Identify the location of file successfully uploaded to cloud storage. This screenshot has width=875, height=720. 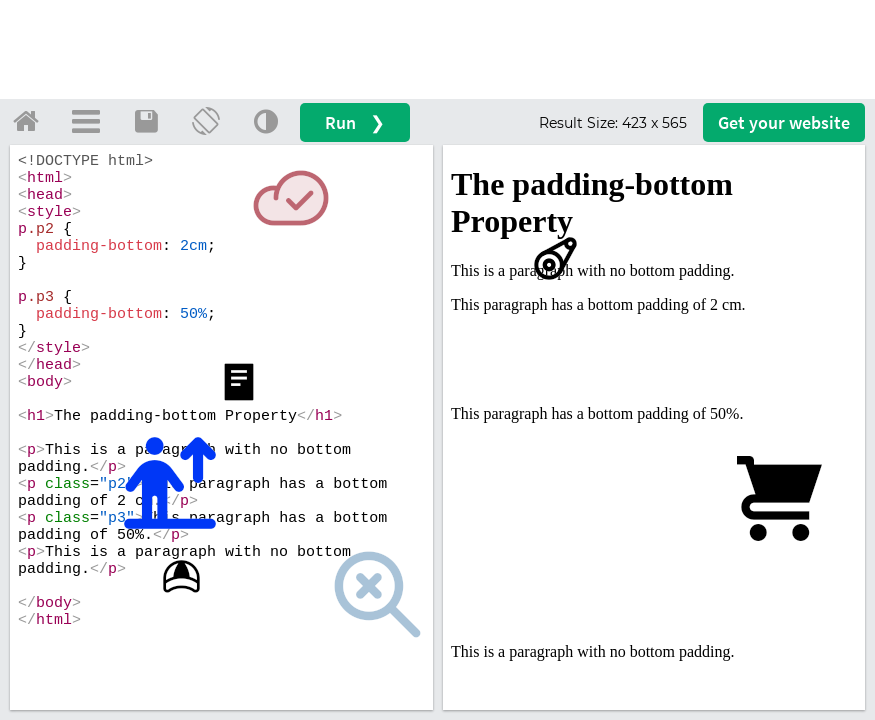
(291, 198).